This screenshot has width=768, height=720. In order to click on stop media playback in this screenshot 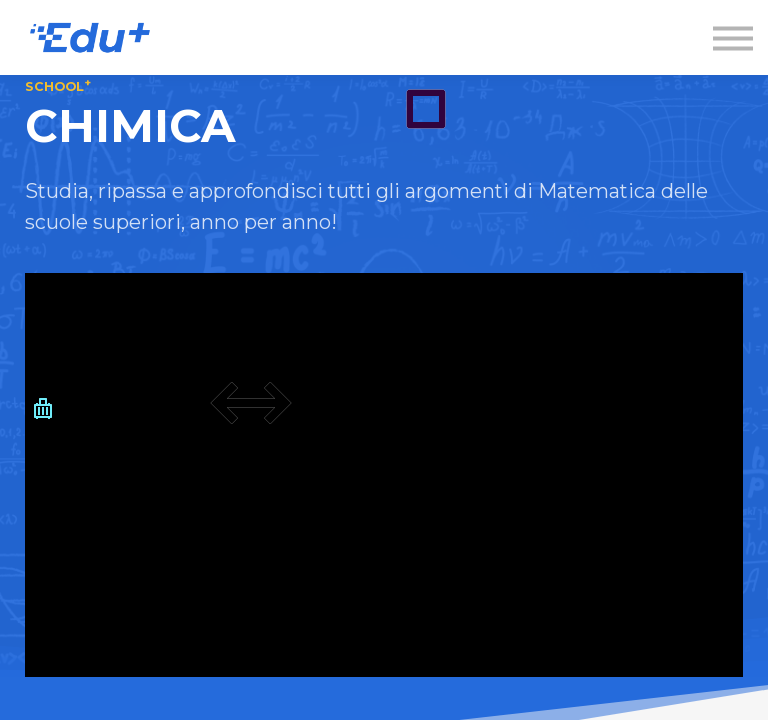, I will do `click(426, 109)`.